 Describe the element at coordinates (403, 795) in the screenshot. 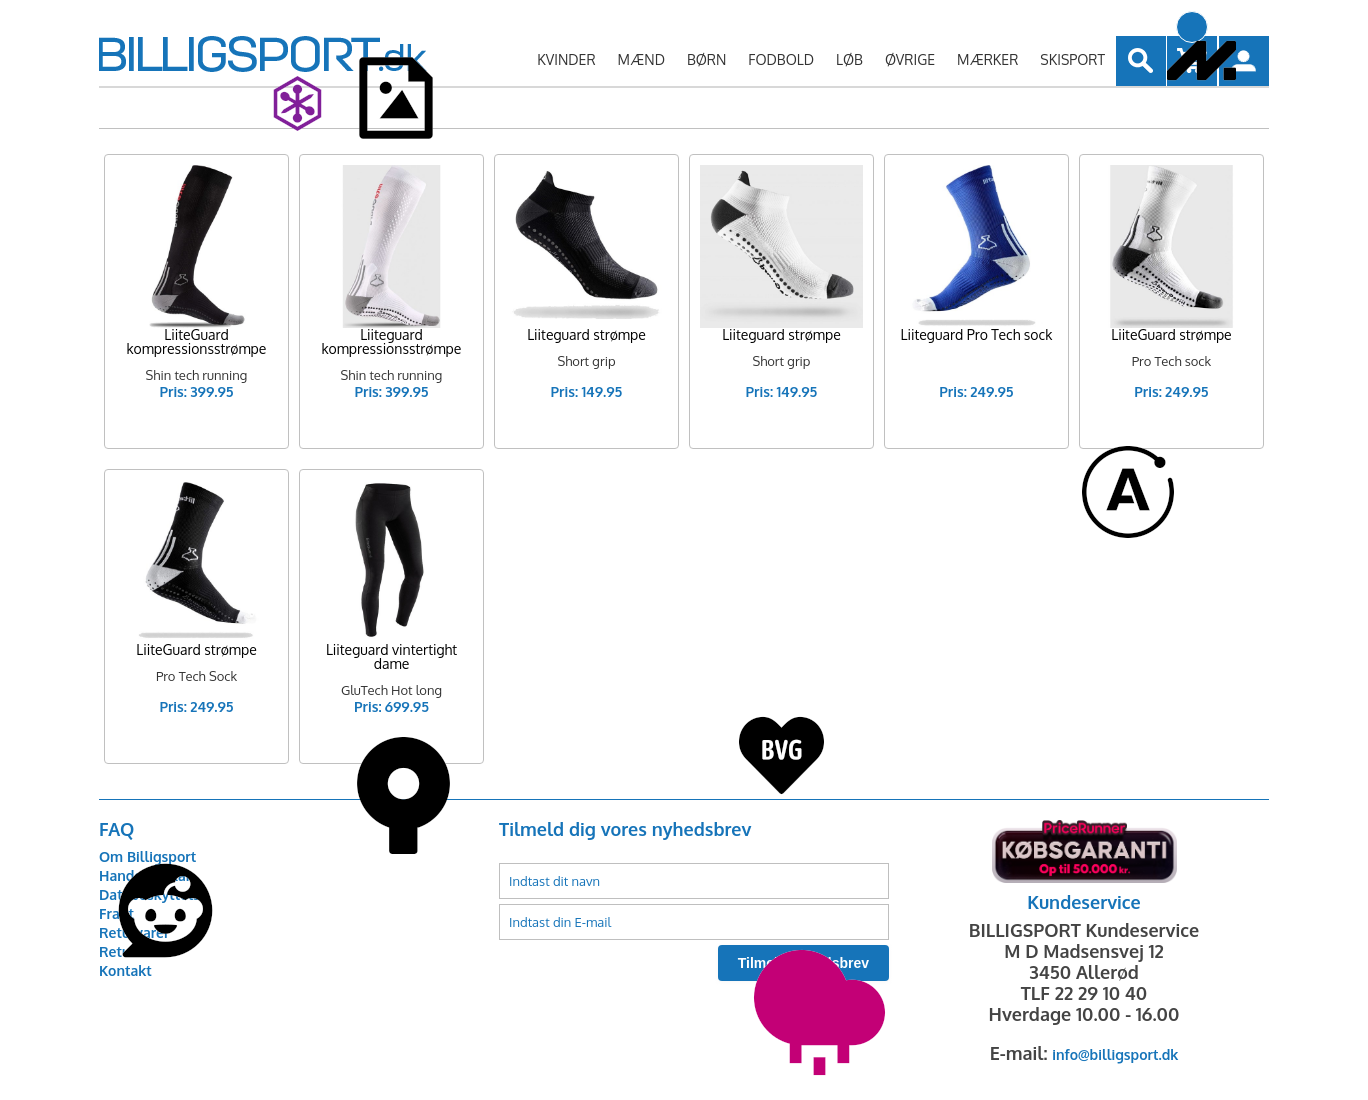

I see `open sourcetree git client` at that location.